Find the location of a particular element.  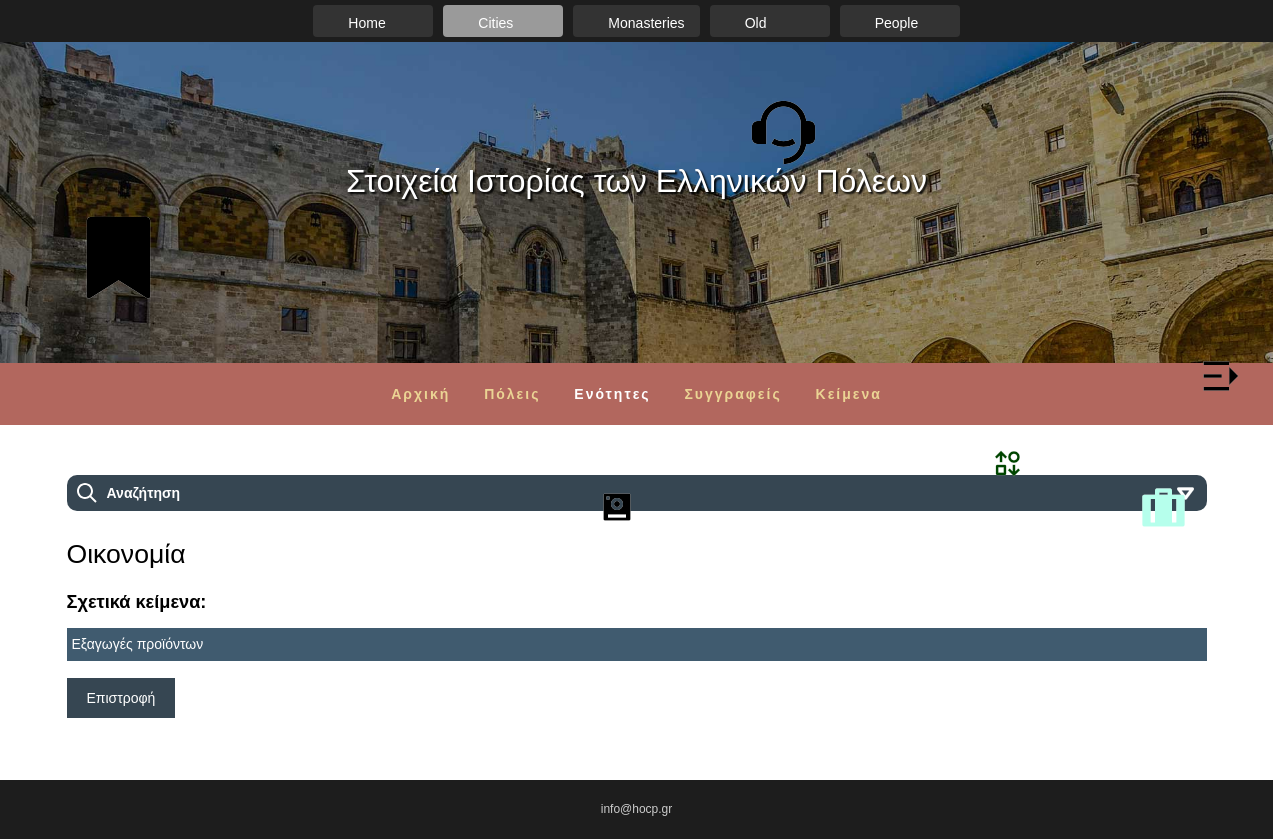

expand or unfold a navigation menu is located at coordinates (1220, 376).